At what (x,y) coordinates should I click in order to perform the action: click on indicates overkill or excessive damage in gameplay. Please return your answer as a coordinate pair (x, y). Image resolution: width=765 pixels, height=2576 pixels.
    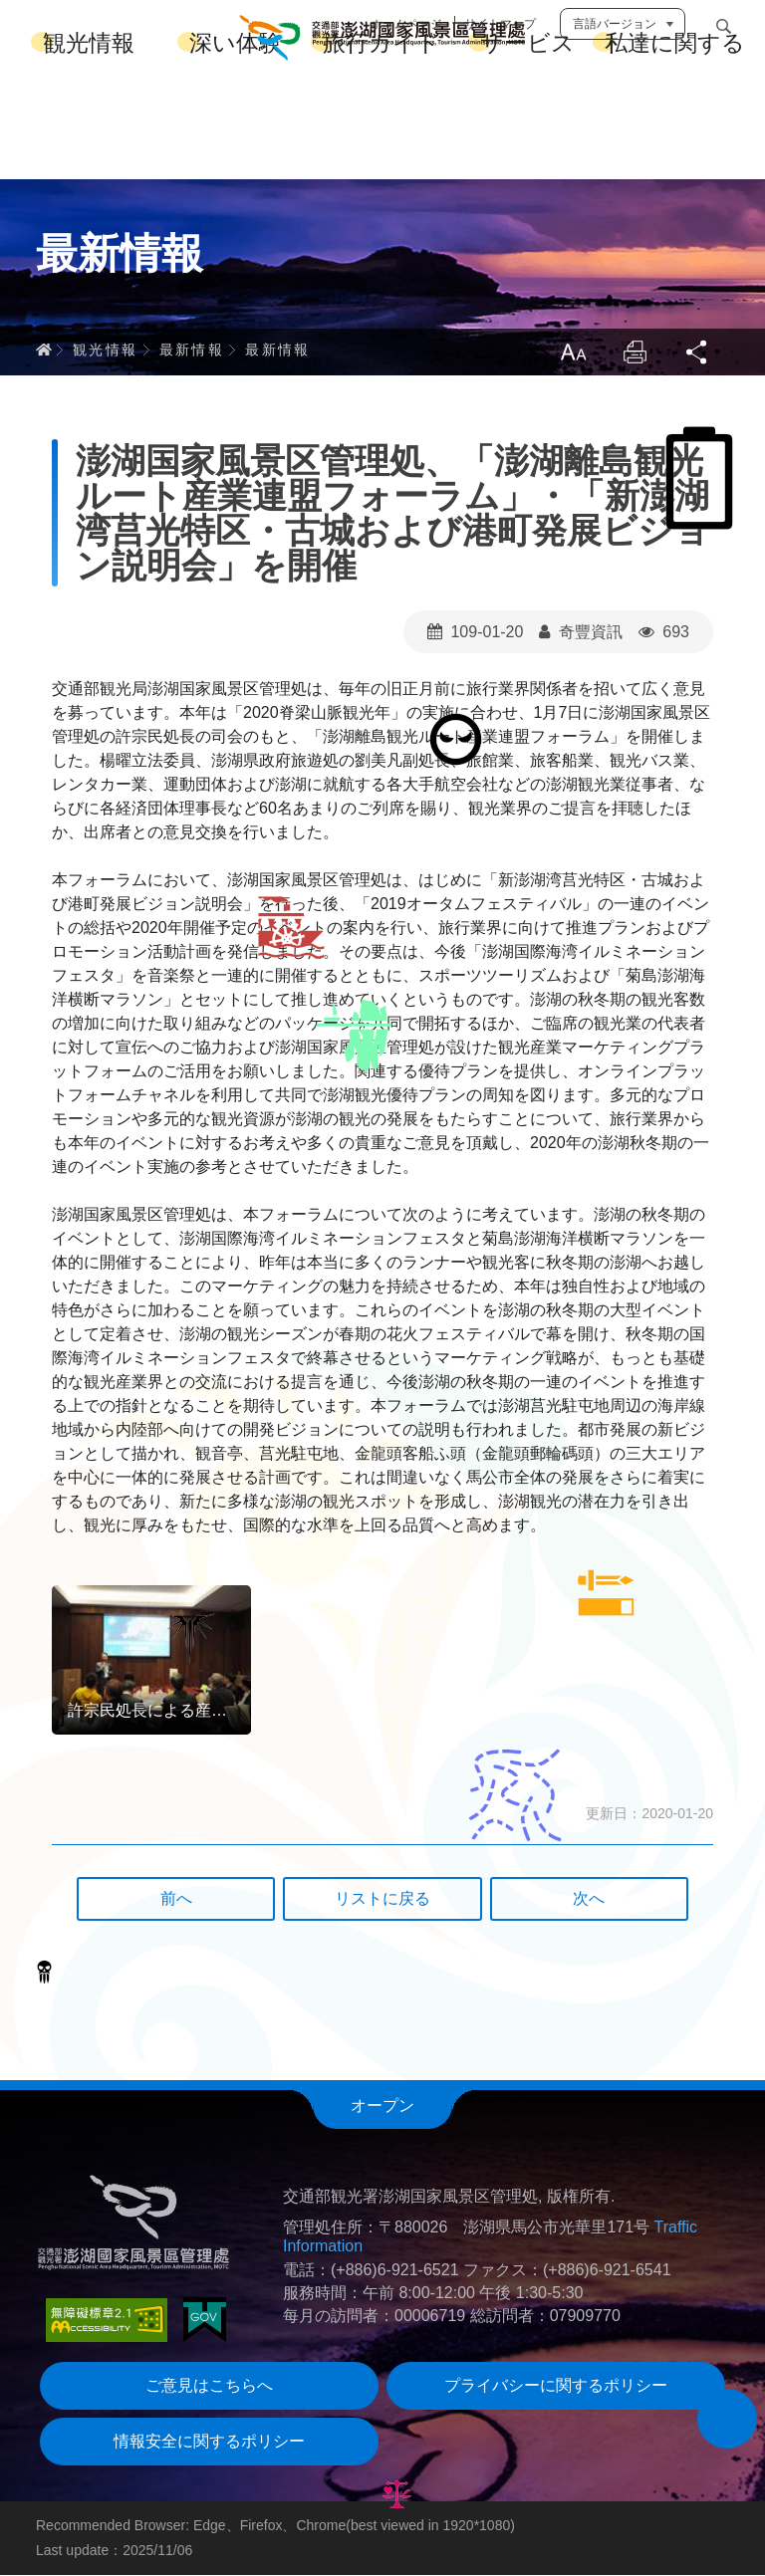
    Looking at the image, I should click on (455, 739).